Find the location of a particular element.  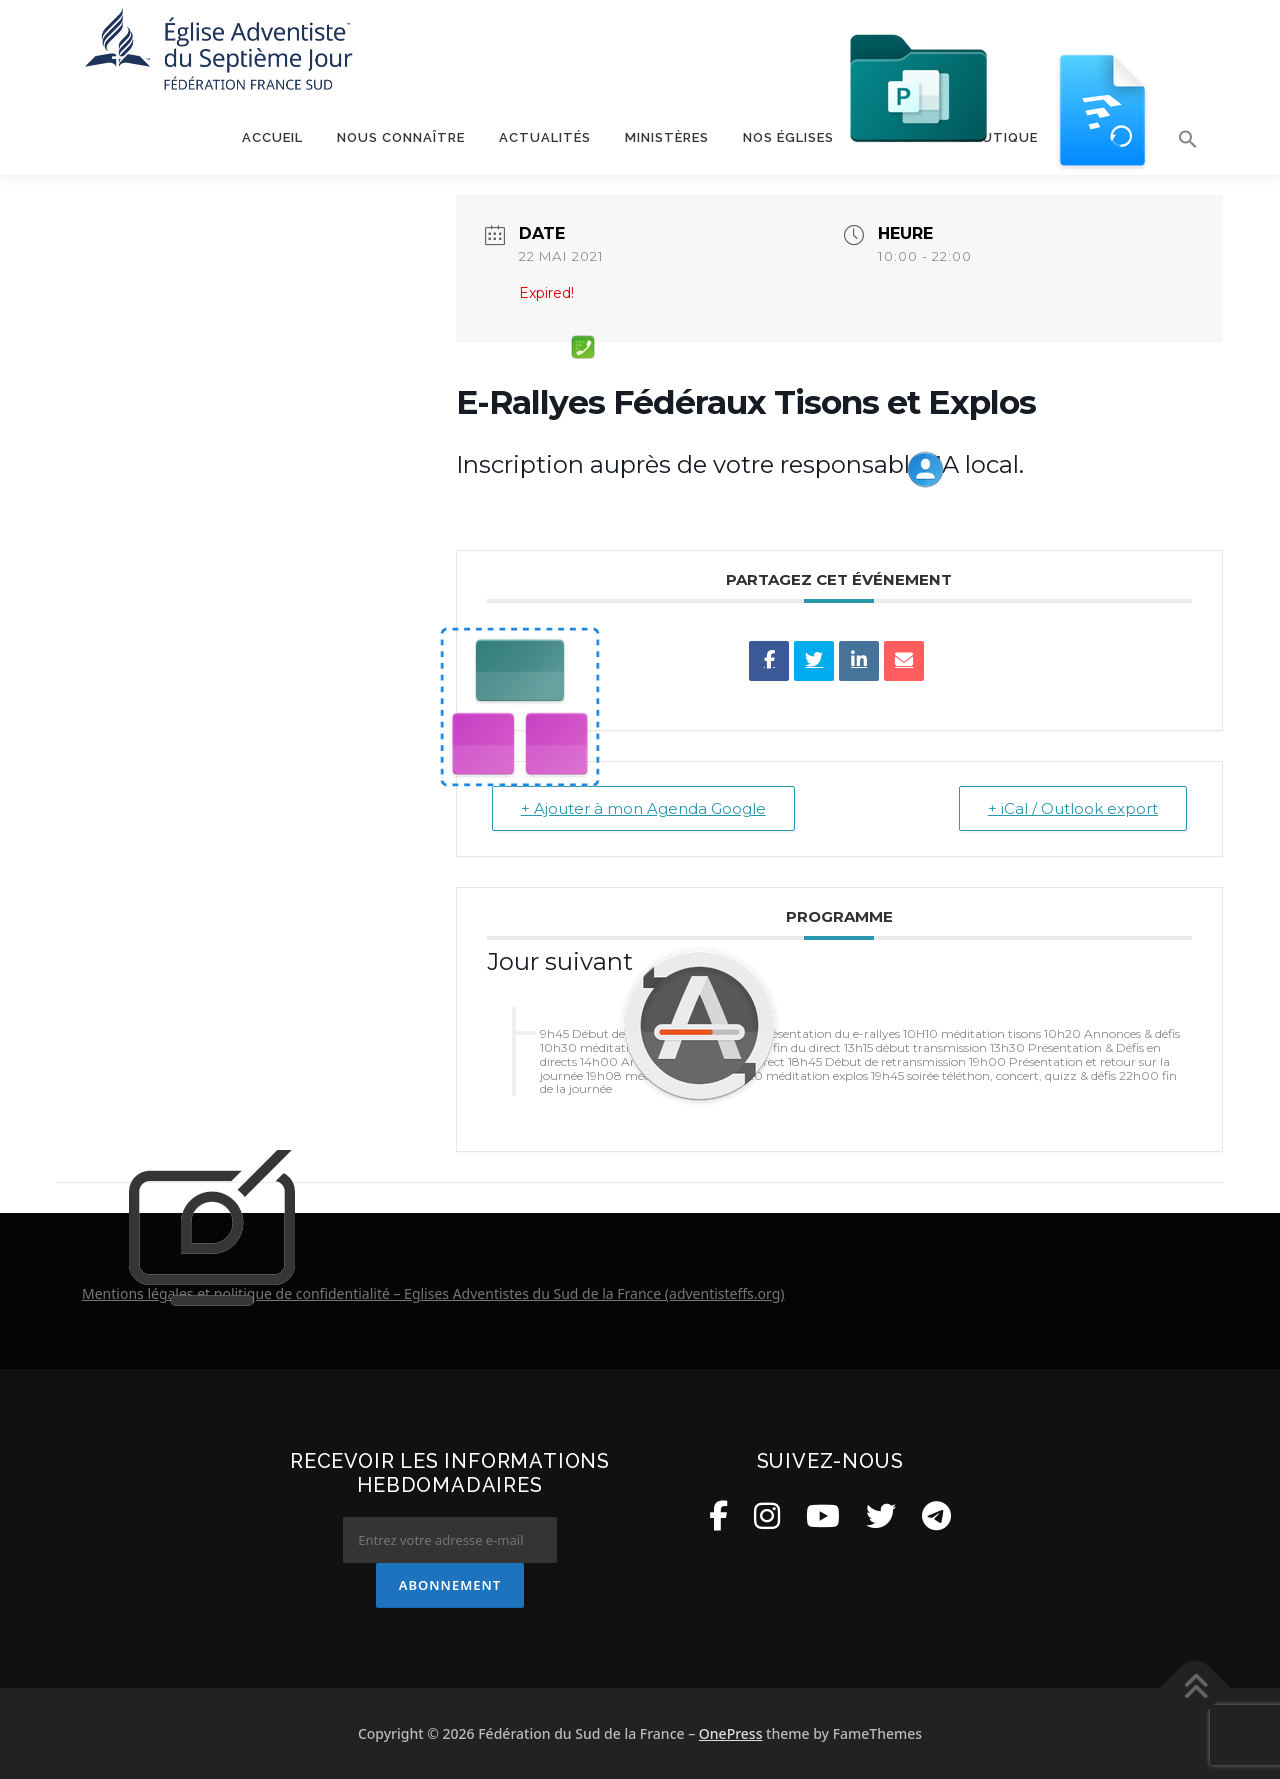

open the update manager application is located at coordinates (699, 1025).